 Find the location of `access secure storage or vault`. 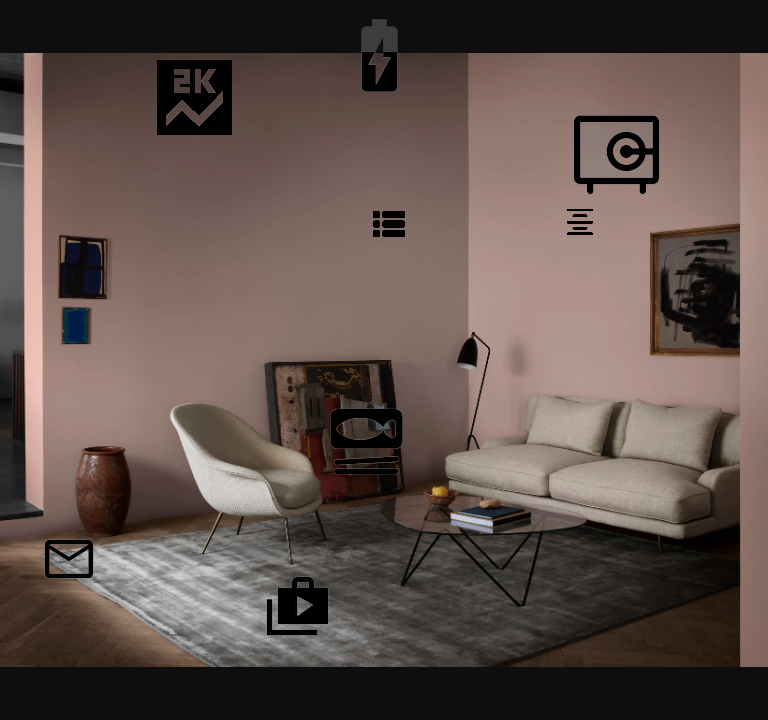

access secure storage or vault is located at coordinates (616, 151).